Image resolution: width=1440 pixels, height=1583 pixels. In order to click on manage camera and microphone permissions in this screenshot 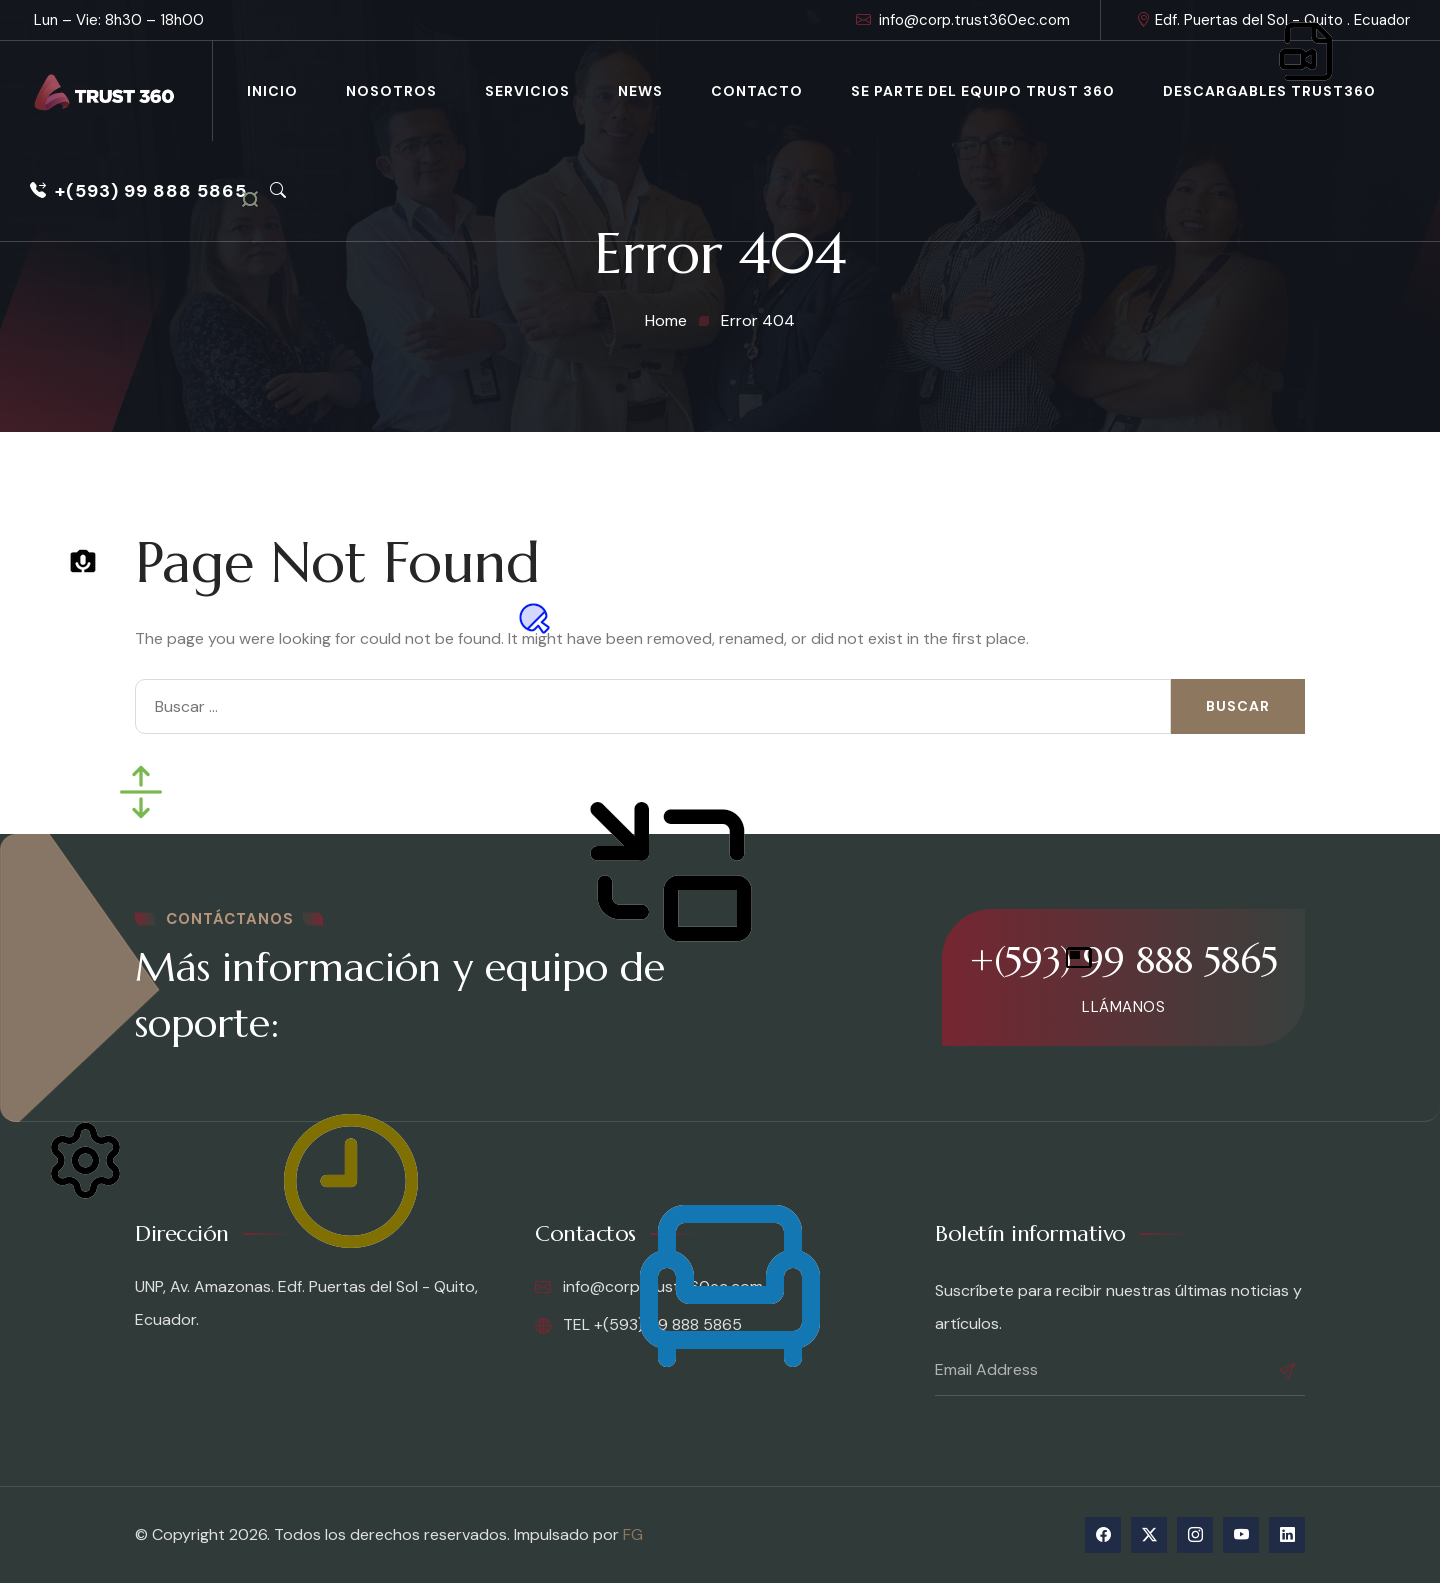, I will do `click(83, 561)`.